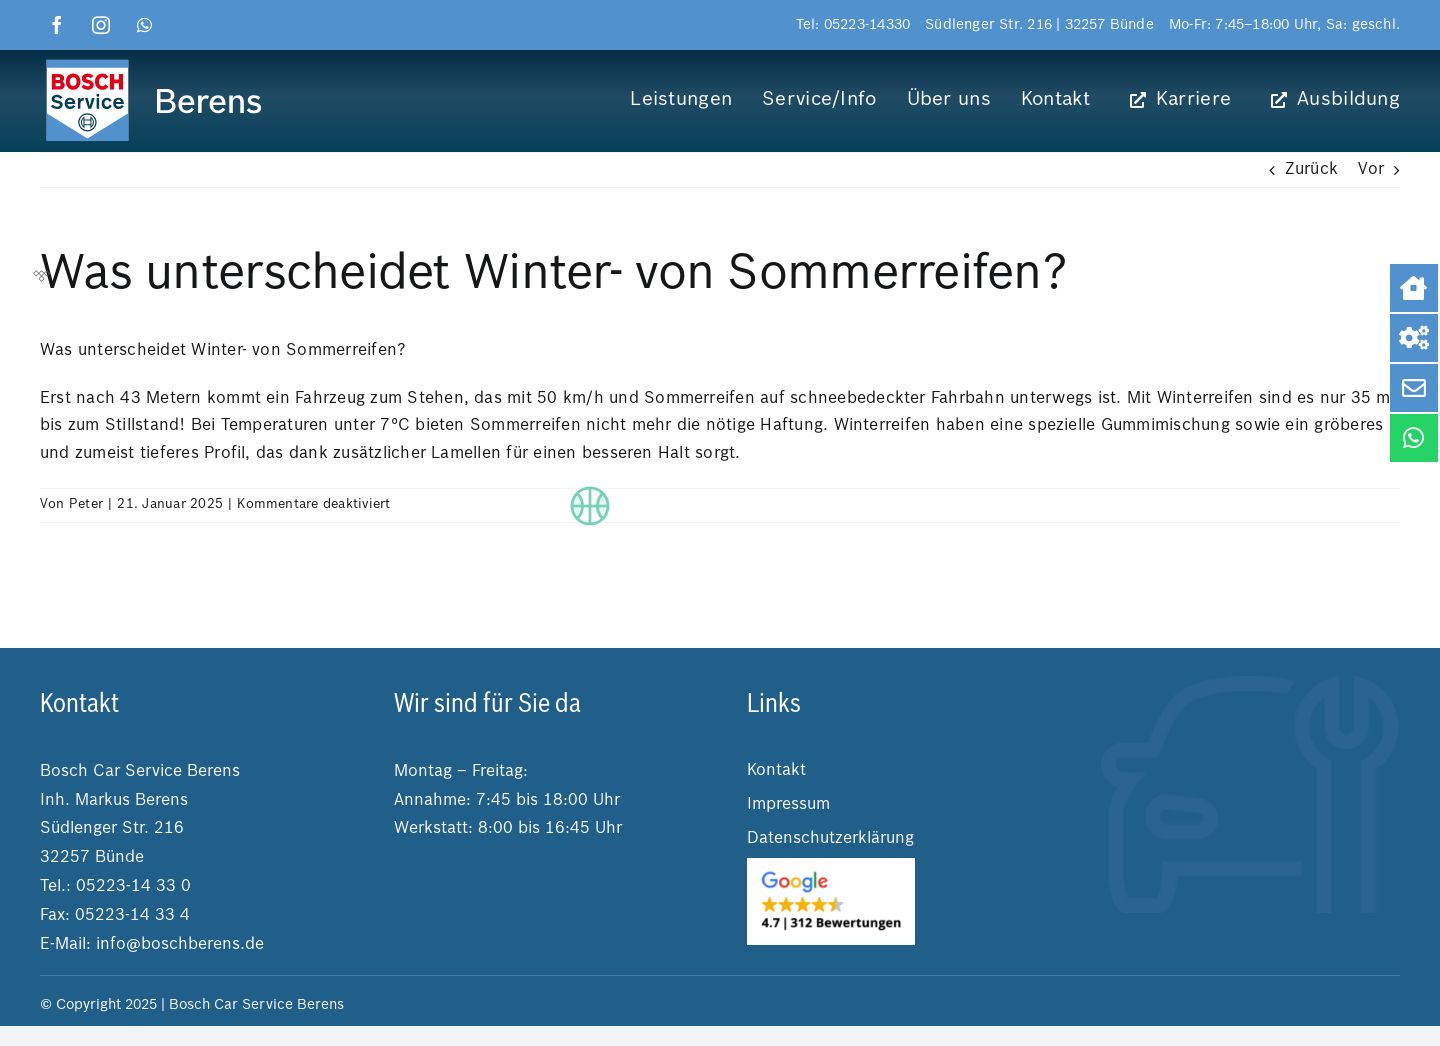 The image size is (1440, 1046). Describe the element at coordinates (590, 506) in the screenshot. I see `access sports or basketball-related content` at that location.